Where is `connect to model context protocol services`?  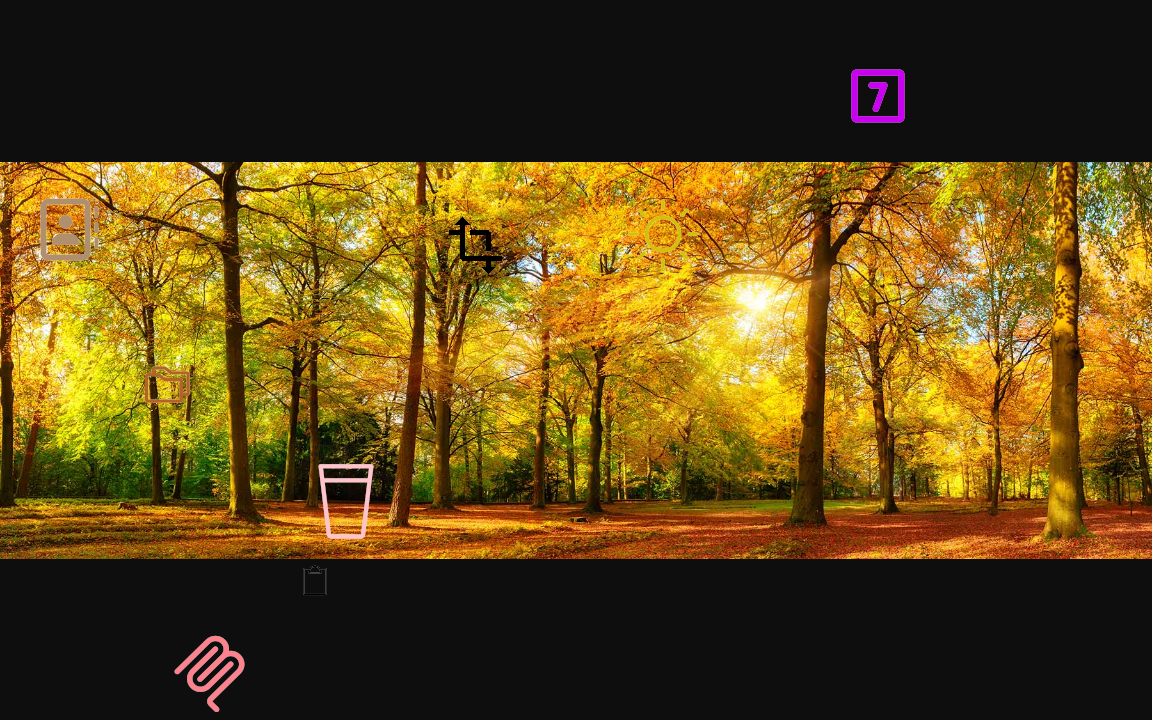
connect to model context protocol services is located at coordinates (209, 673).